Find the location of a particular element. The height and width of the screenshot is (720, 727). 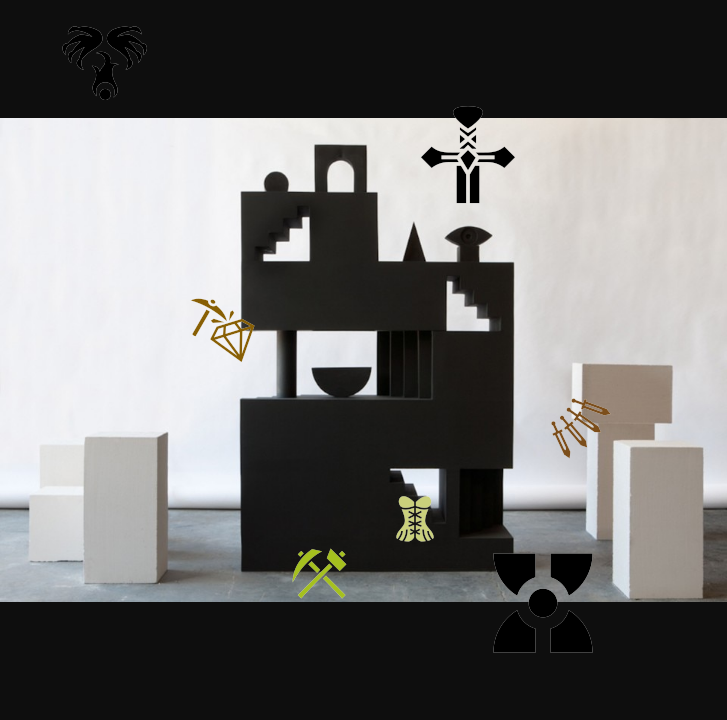

ignite or activate a fire-related feature is located at coordinates (104, 58).